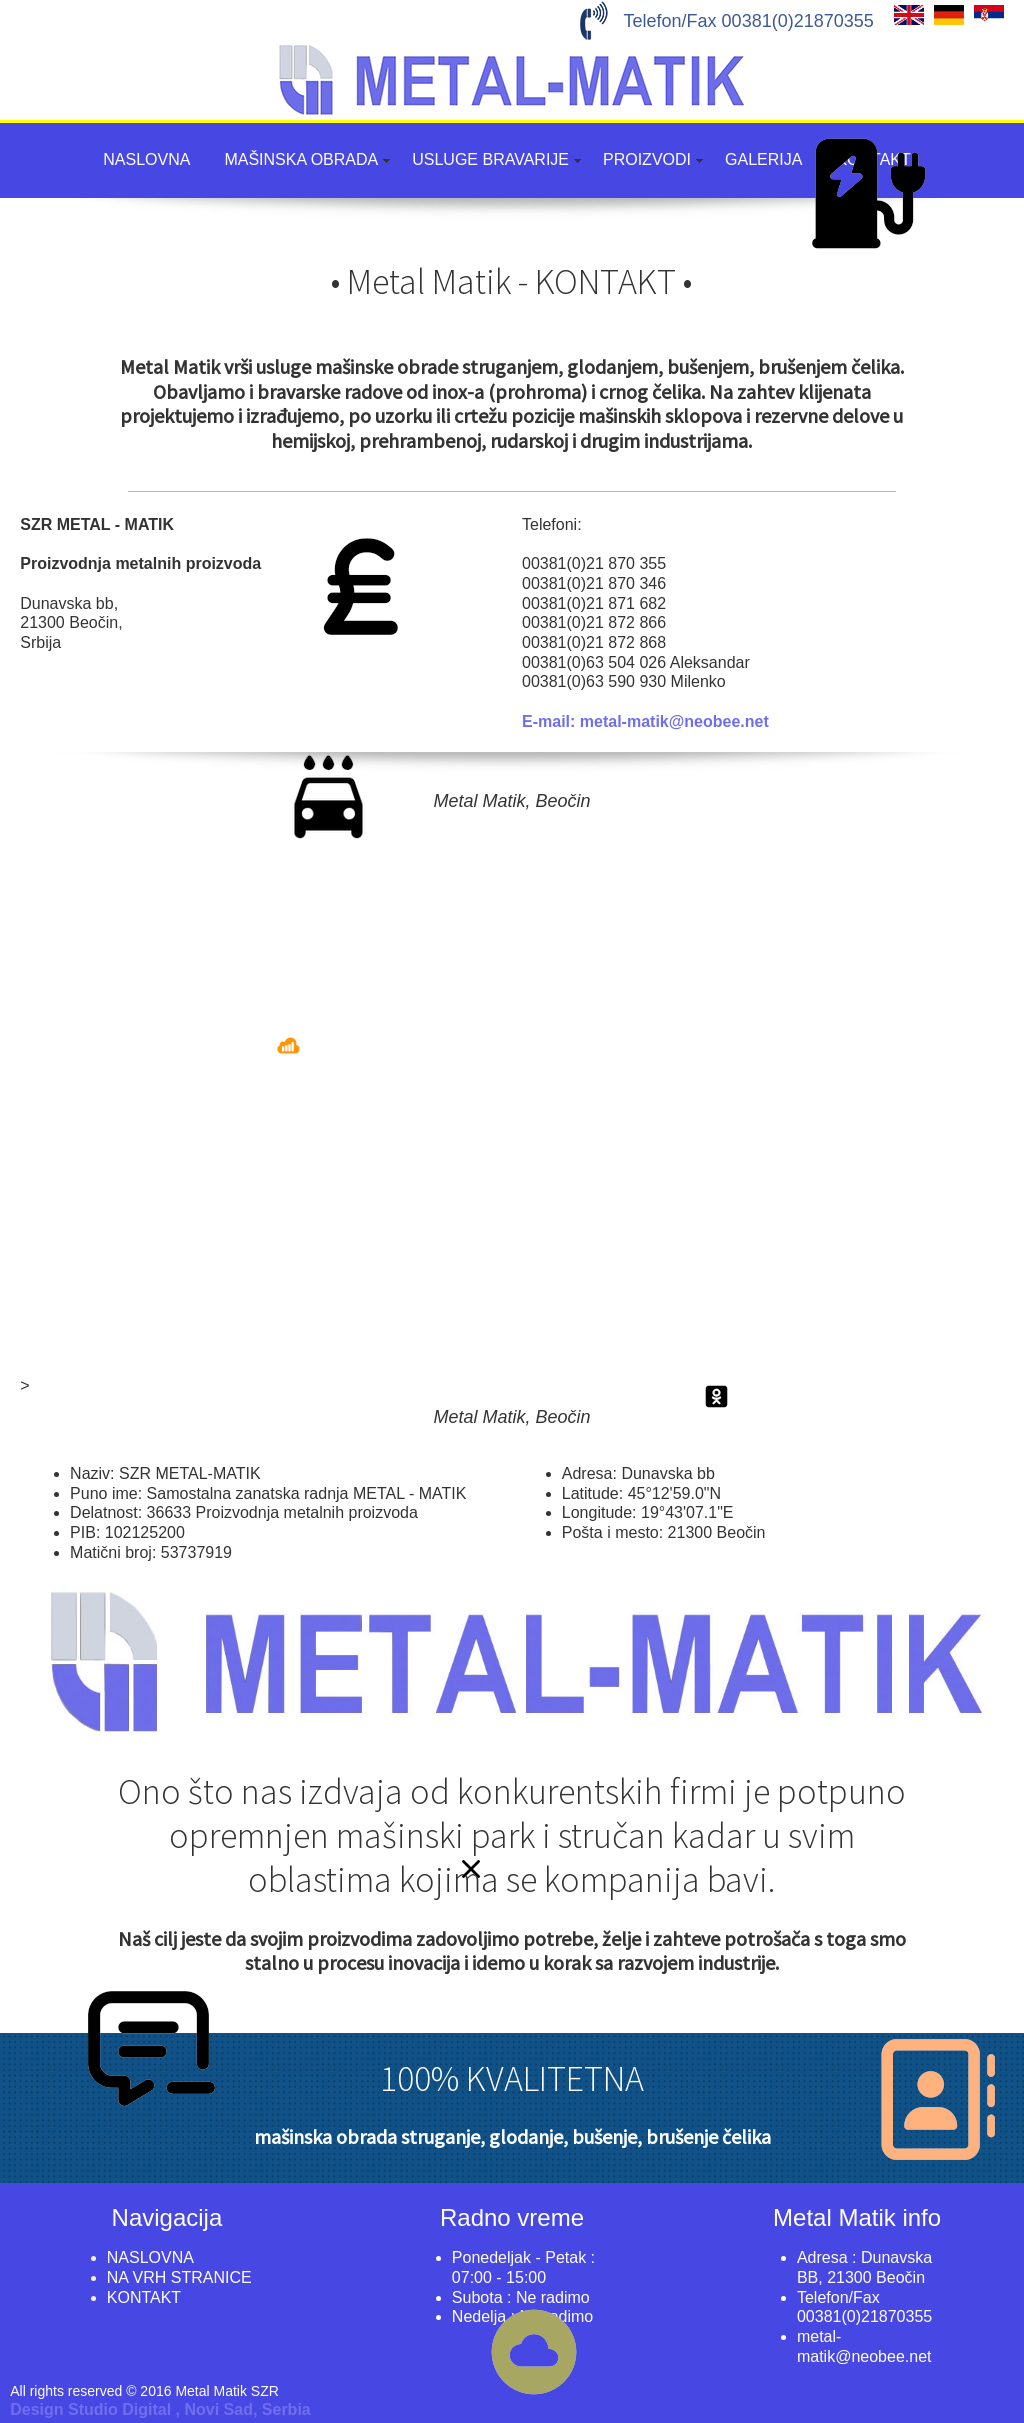 This screenshot has height=2423, width=1024. What do you see at coordinates (863, 193) in the screenshot?
I see `find nearby electric vehicle charging stations` at bounding box center [863, 193].